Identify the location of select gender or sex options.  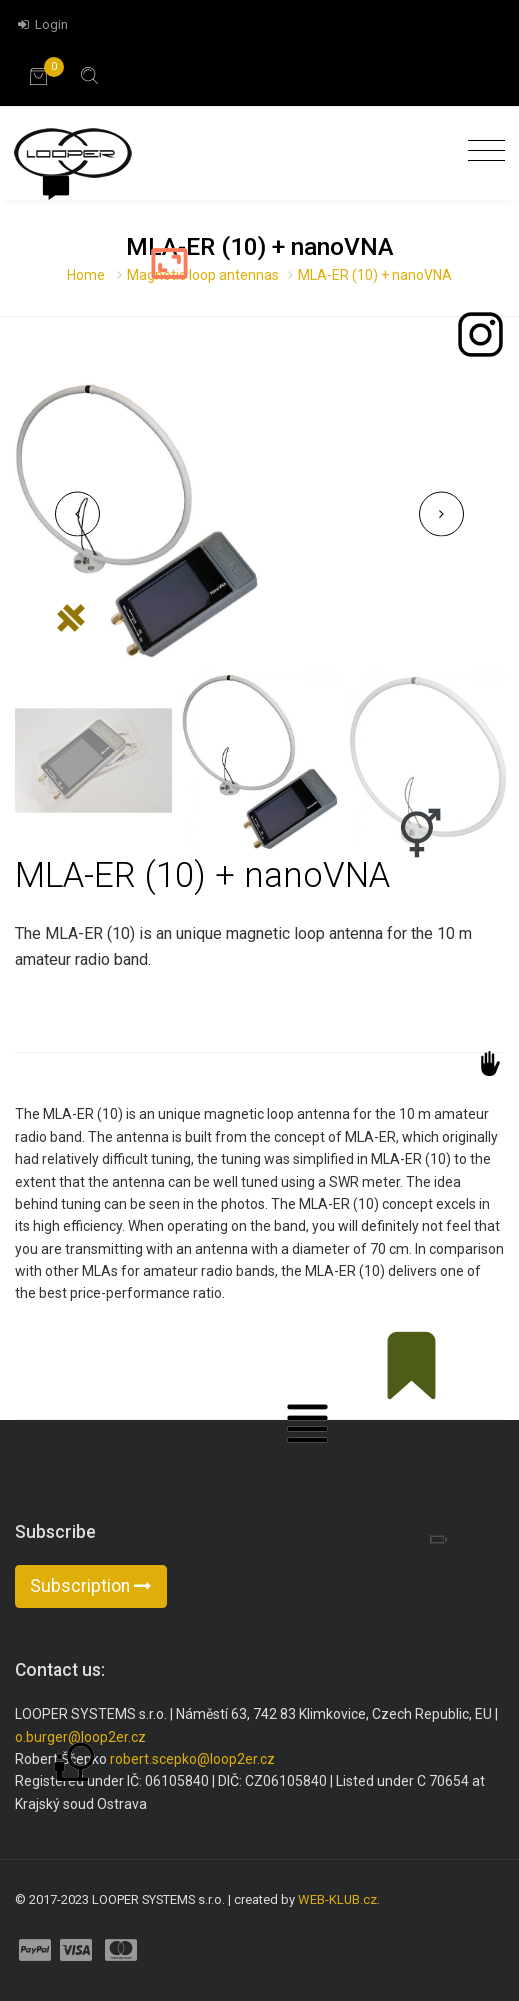
(421, 833).